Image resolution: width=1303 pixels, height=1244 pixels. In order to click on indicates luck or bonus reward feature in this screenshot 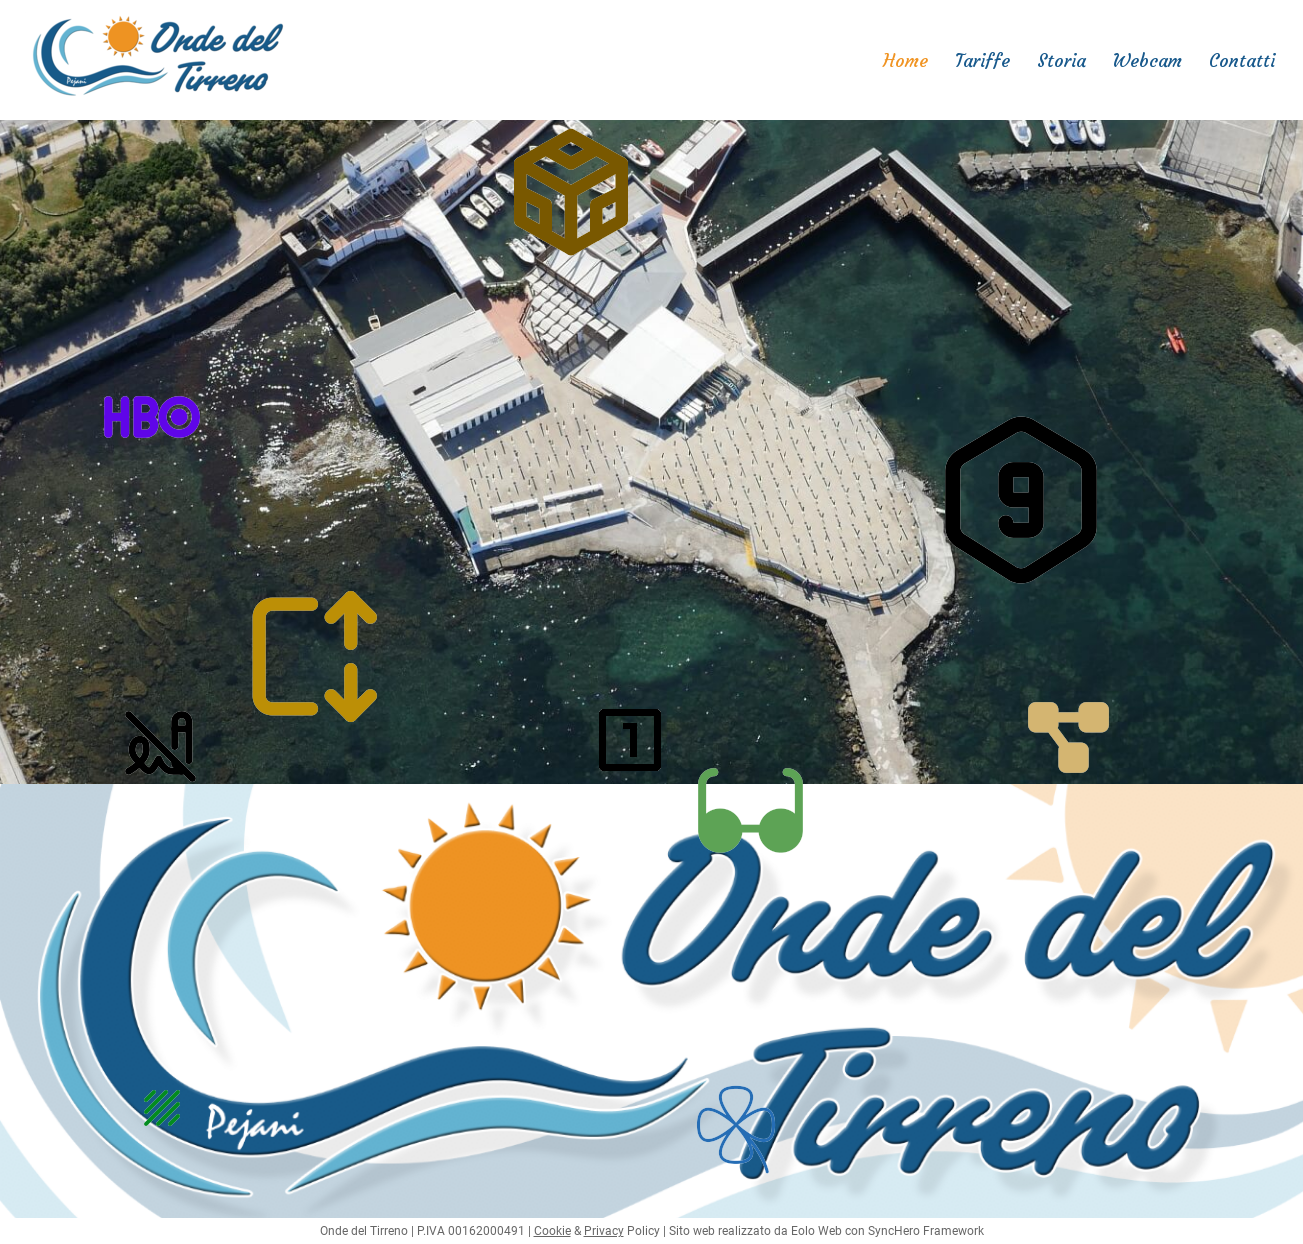, I will do `click(736, 1128)`.